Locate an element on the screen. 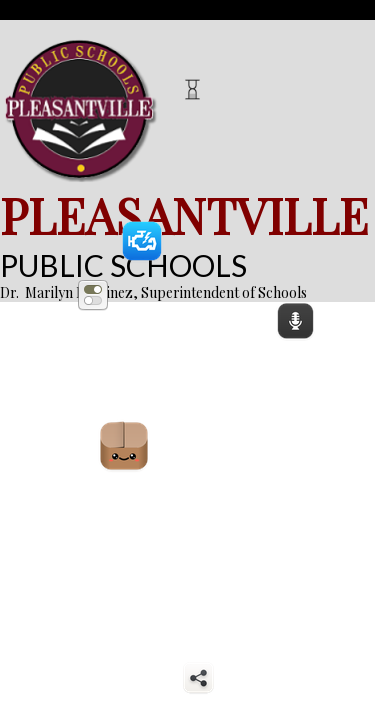 Image resolution: width=375 pixels, height=720 pixels. countdown timer or time remaining indicator is located at coordinates (192, 89).